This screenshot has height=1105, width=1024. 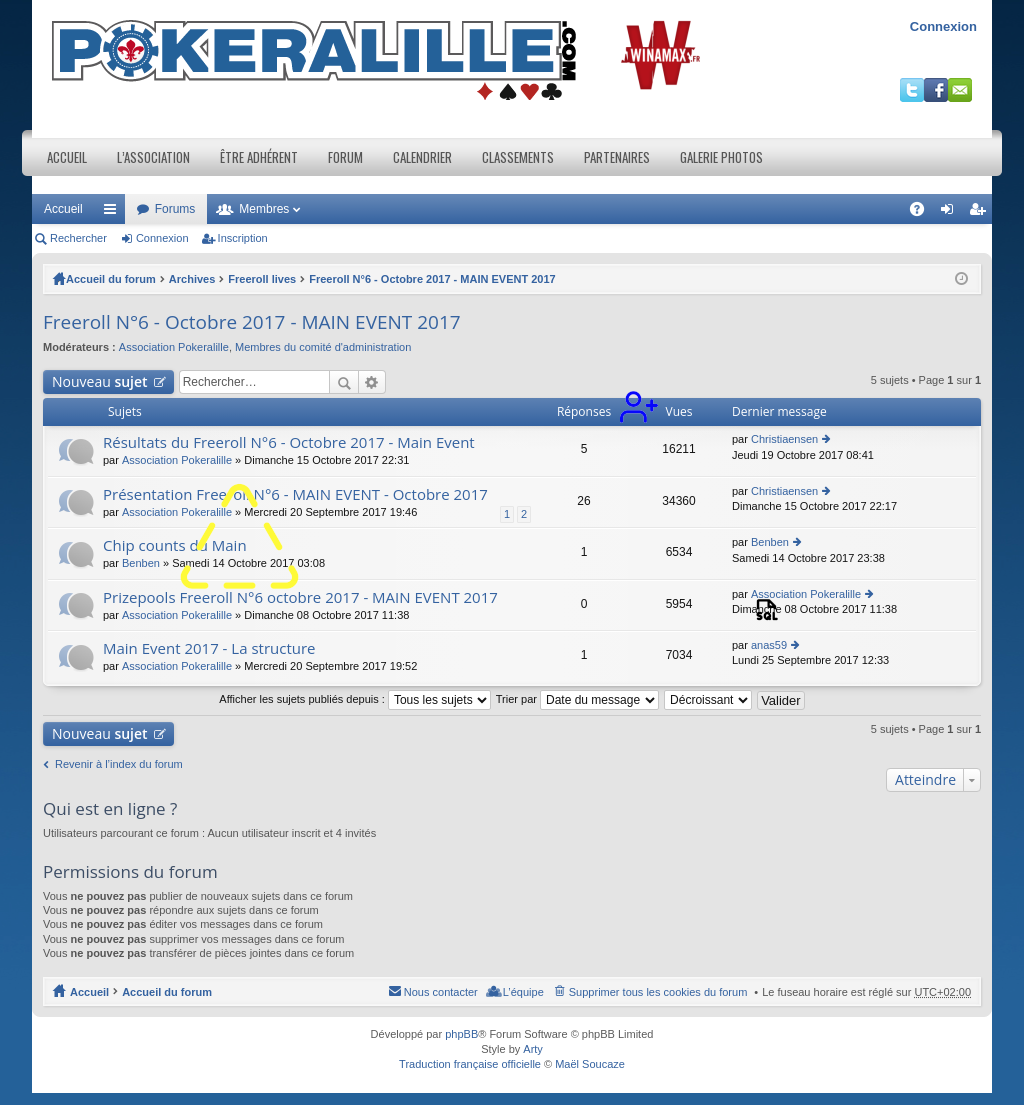 I want to click on indicates incomplete or pending status, so click(x=239, y=538).